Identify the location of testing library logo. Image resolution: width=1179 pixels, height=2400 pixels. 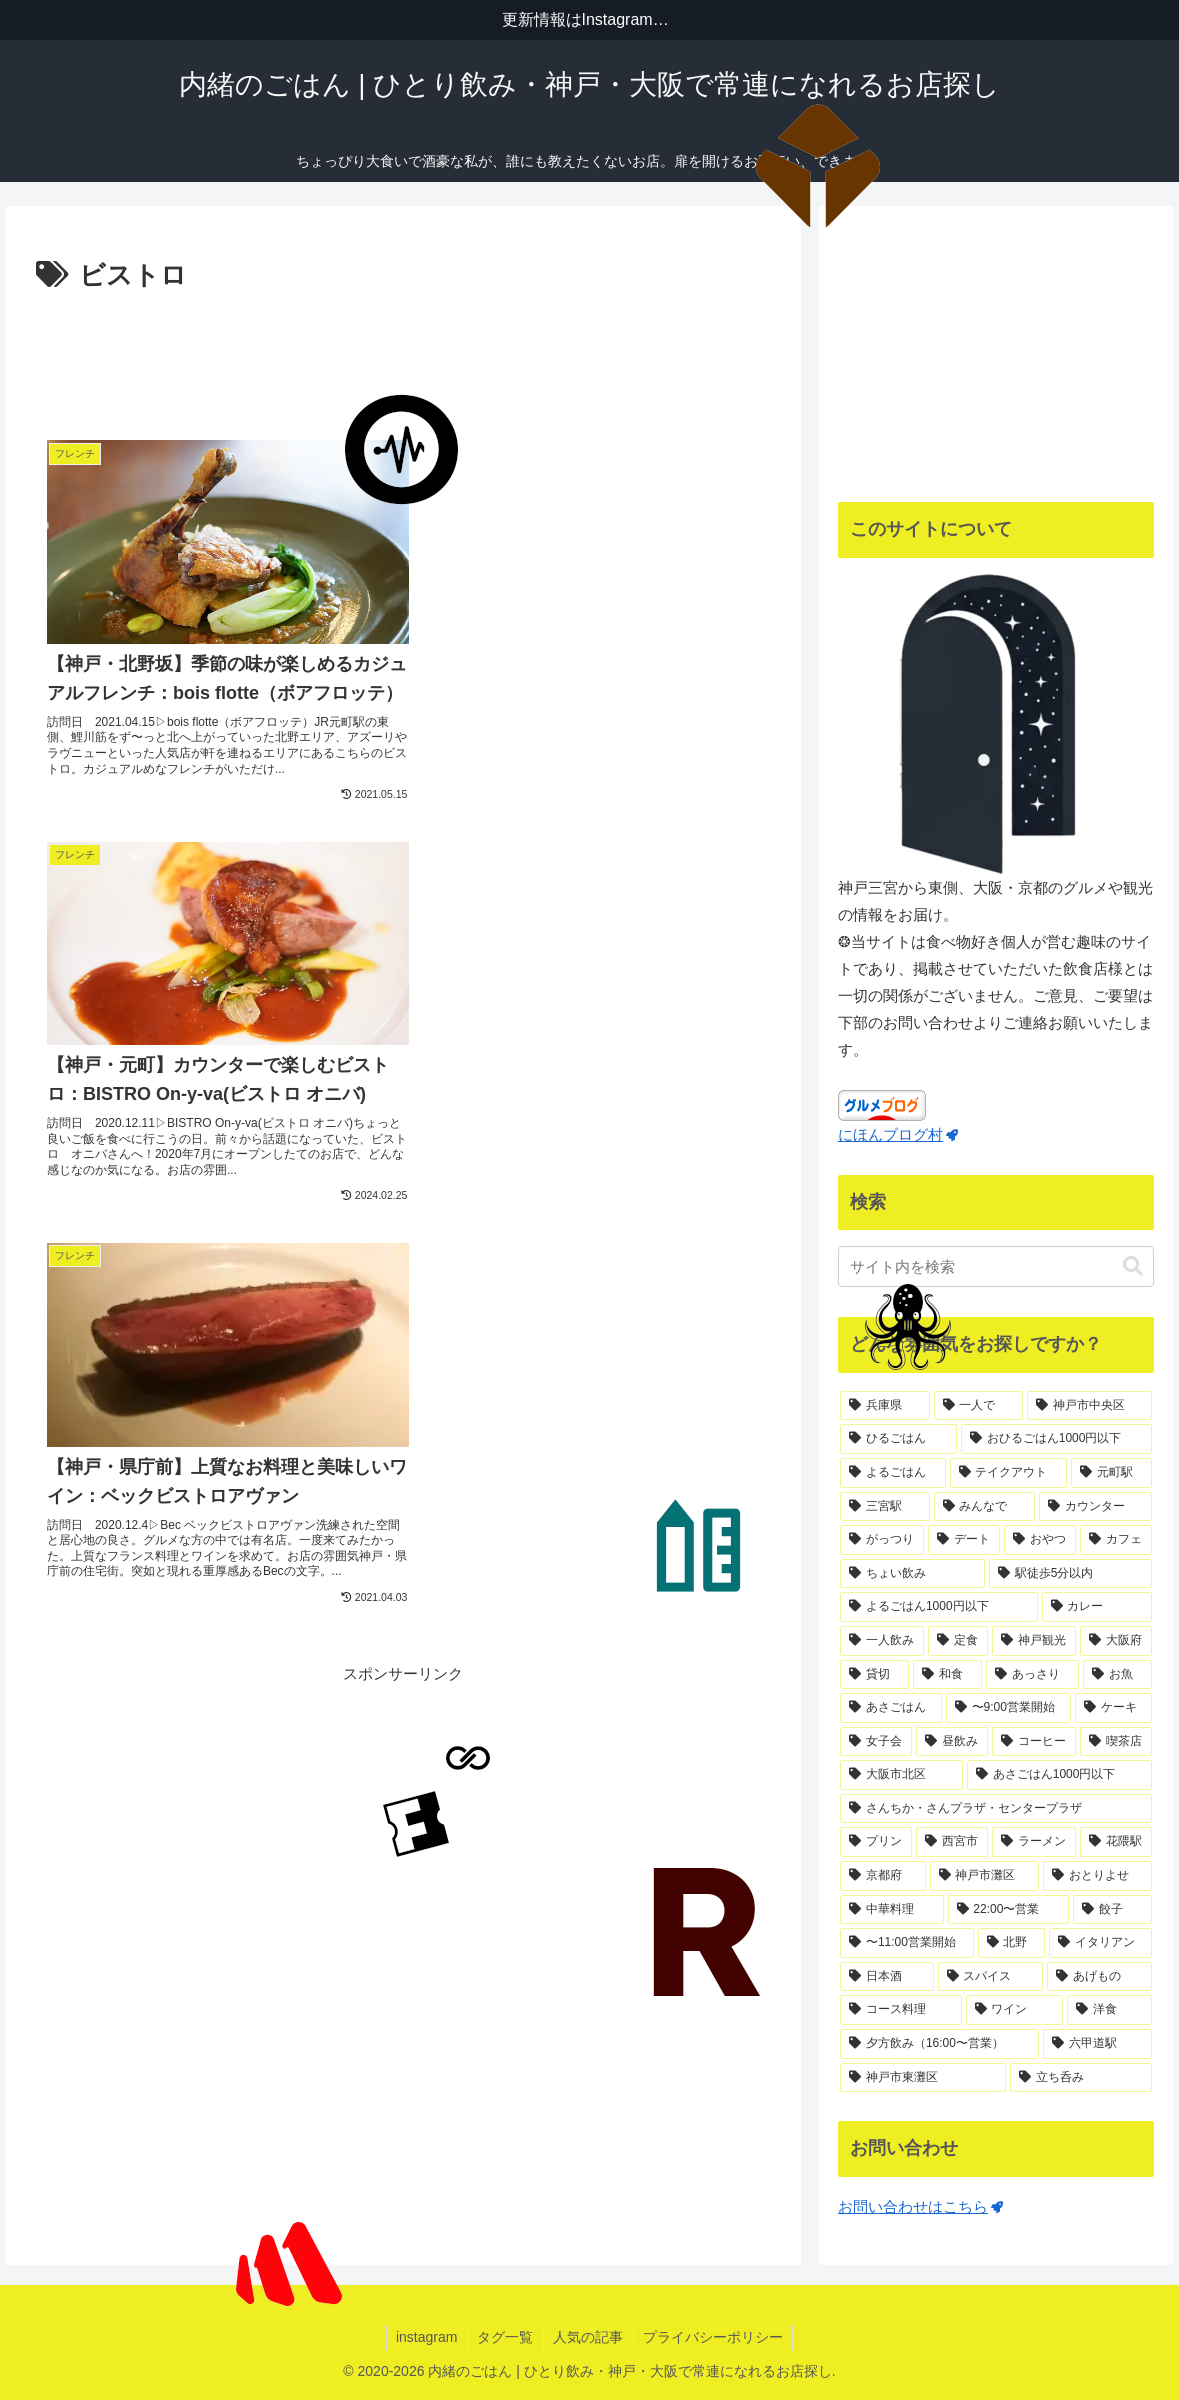
(908, 1327).